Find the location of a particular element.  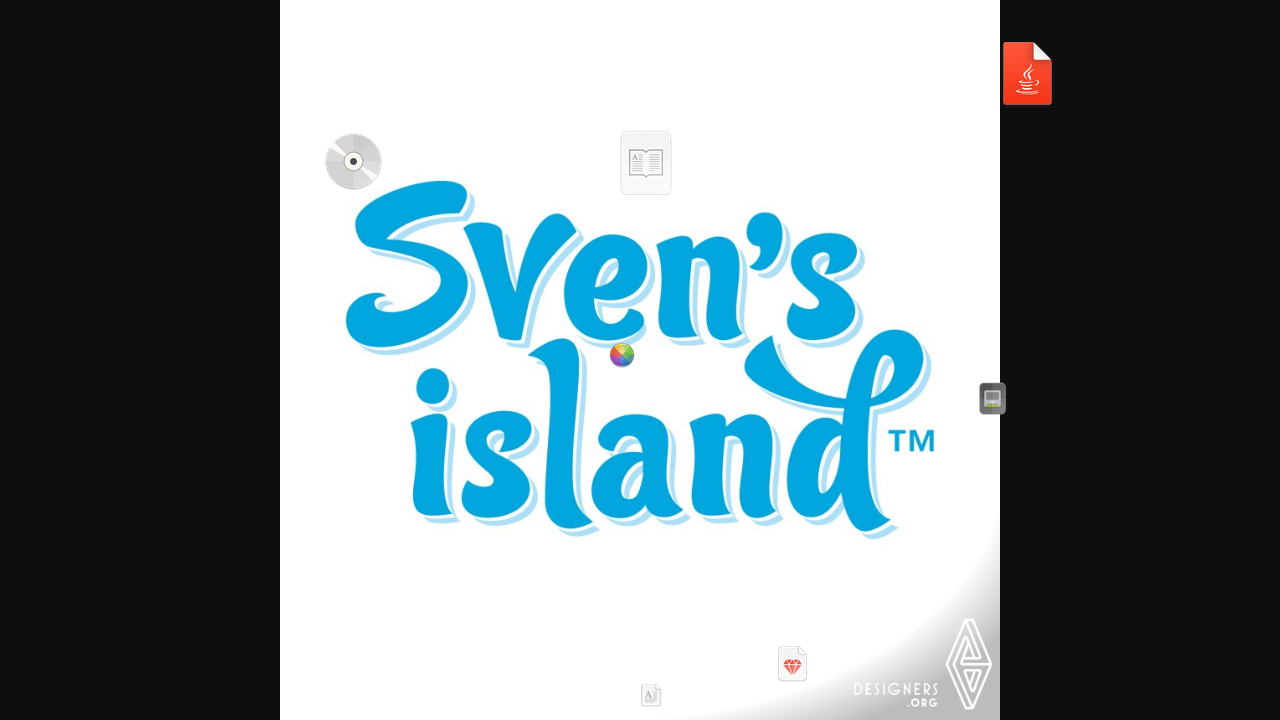

a mobipocket ebook file is located at coordinates (646, 163).